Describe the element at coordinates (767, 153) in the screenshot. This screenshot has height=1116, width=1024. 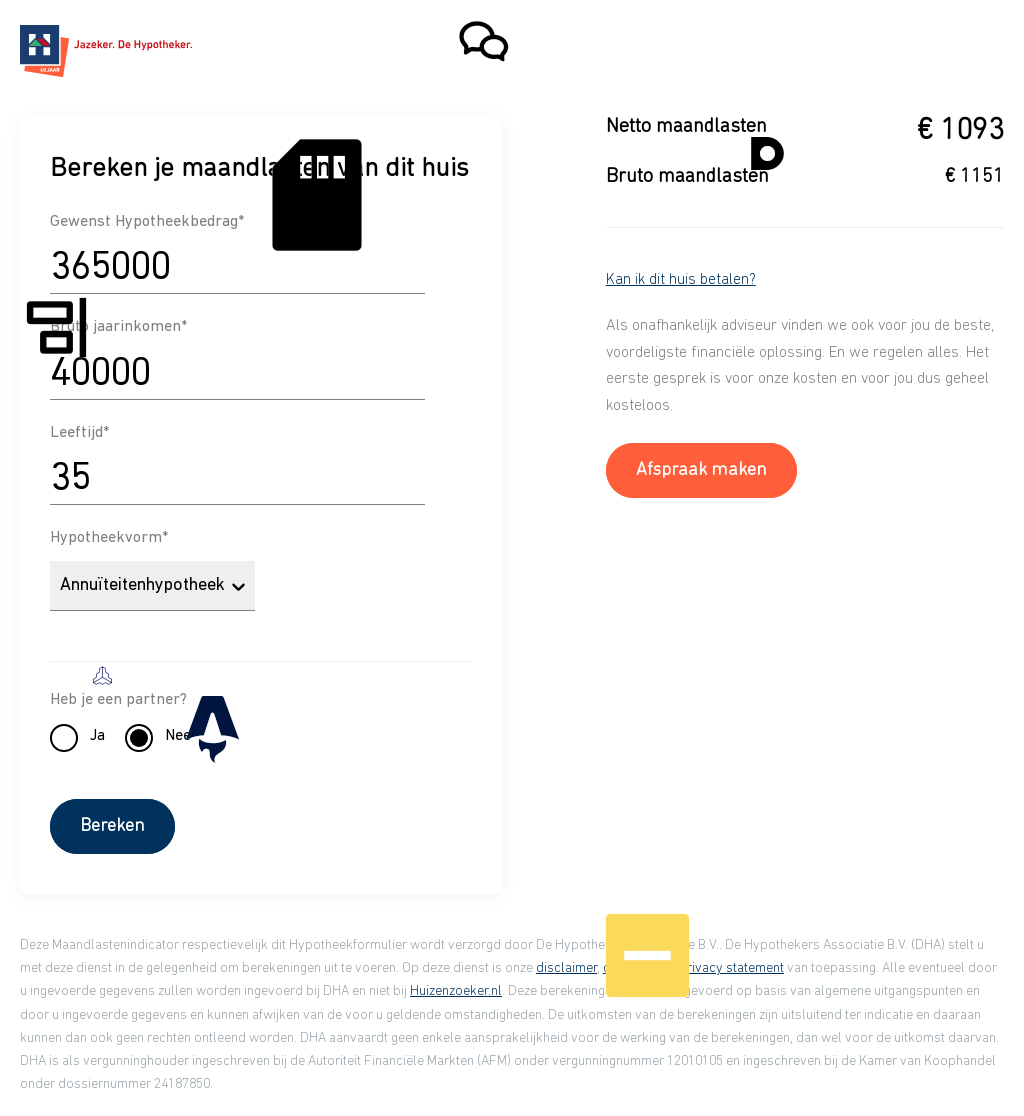
I see `DatoCMS logo` at that location.